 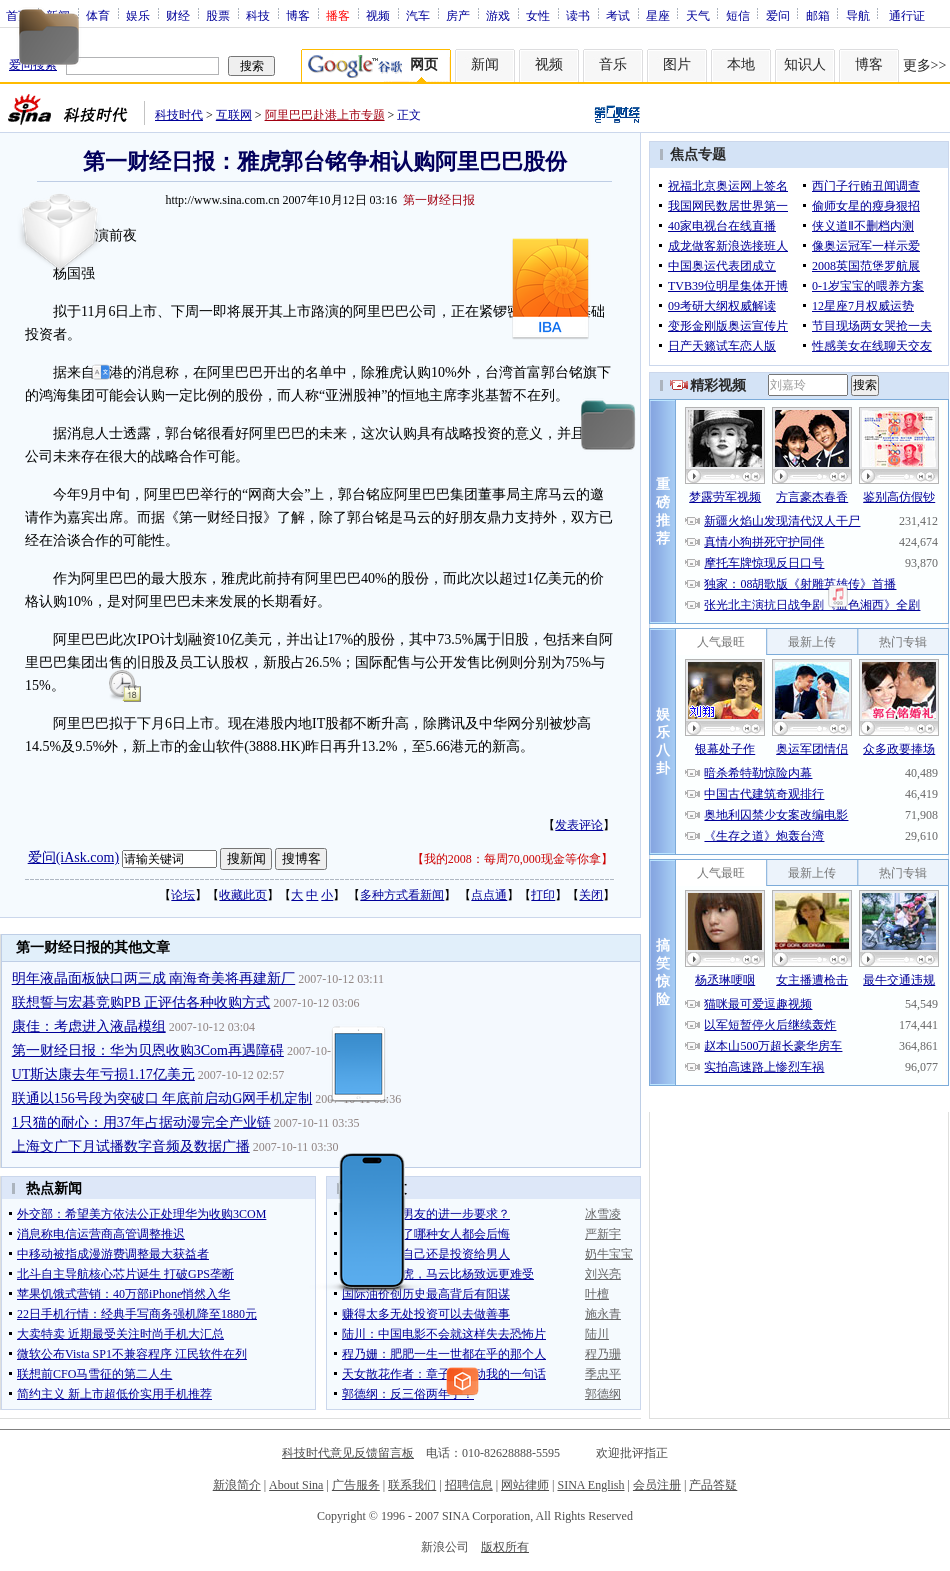 What do you see at coordinates (462, 1380) in the screenshot?
I see `open a 3D model file` at bounding box center [462, 1380].